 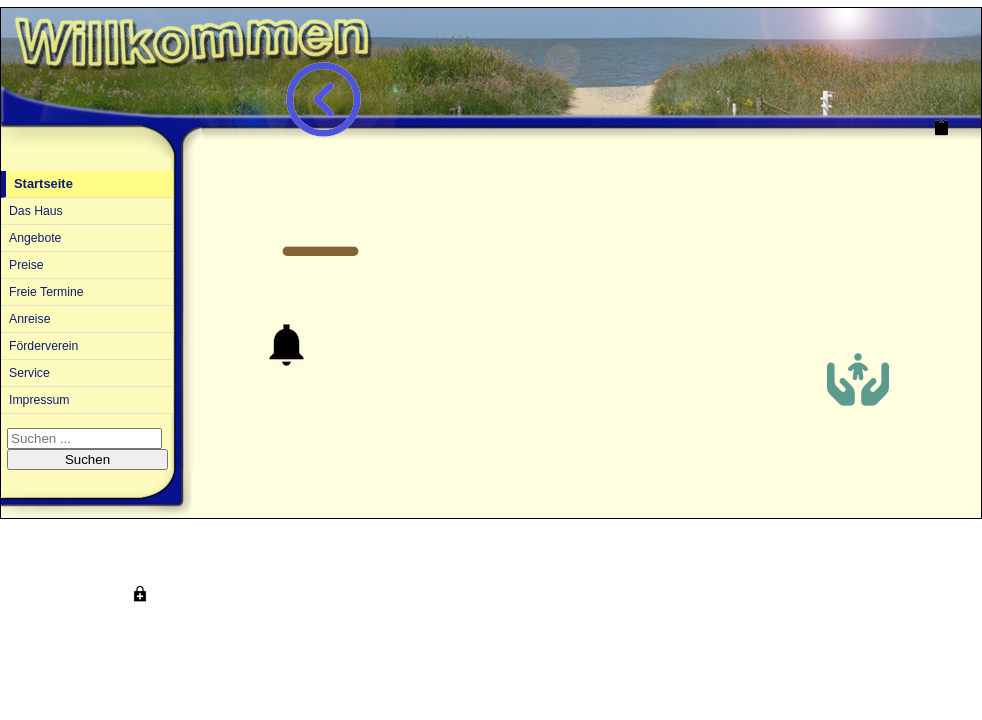 What do you see at coordinates (323, 99) in the screenshot?
I see `go back to the previous screen` at bounding box center [323, 99].